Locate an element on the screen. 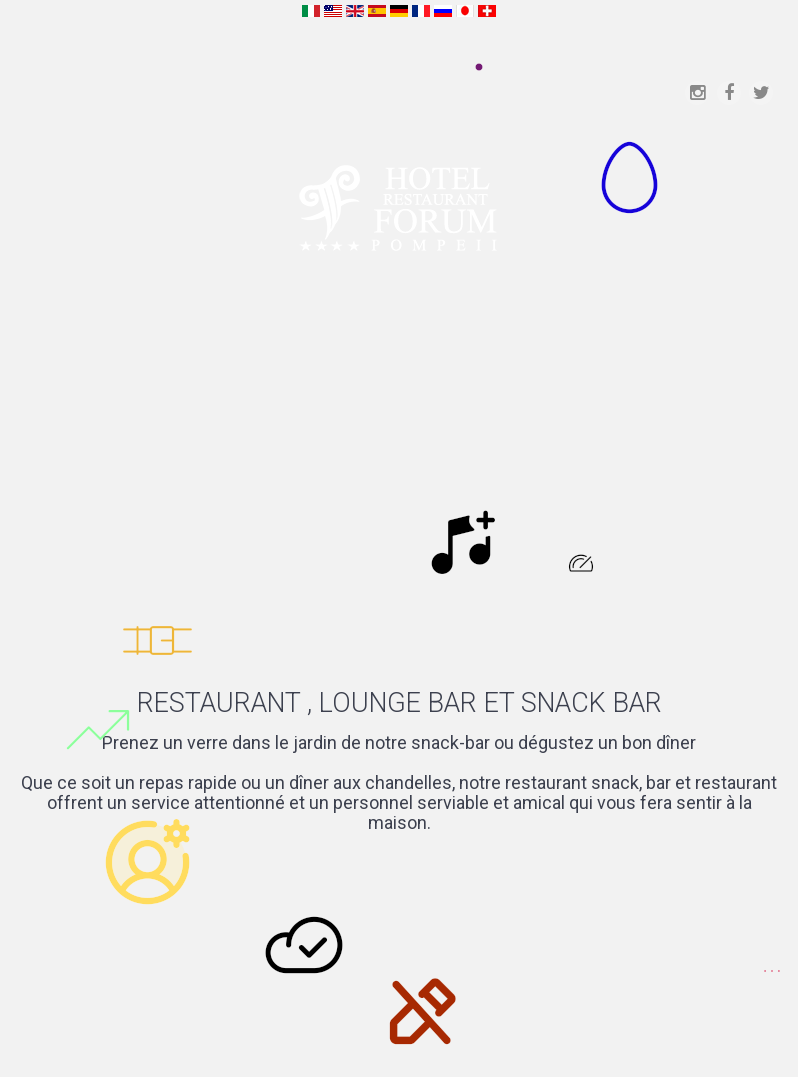 Image resolution: width=798 pixels, height=1077 pixels. adjust belt or strap settings is located at coordinates (157, 640).